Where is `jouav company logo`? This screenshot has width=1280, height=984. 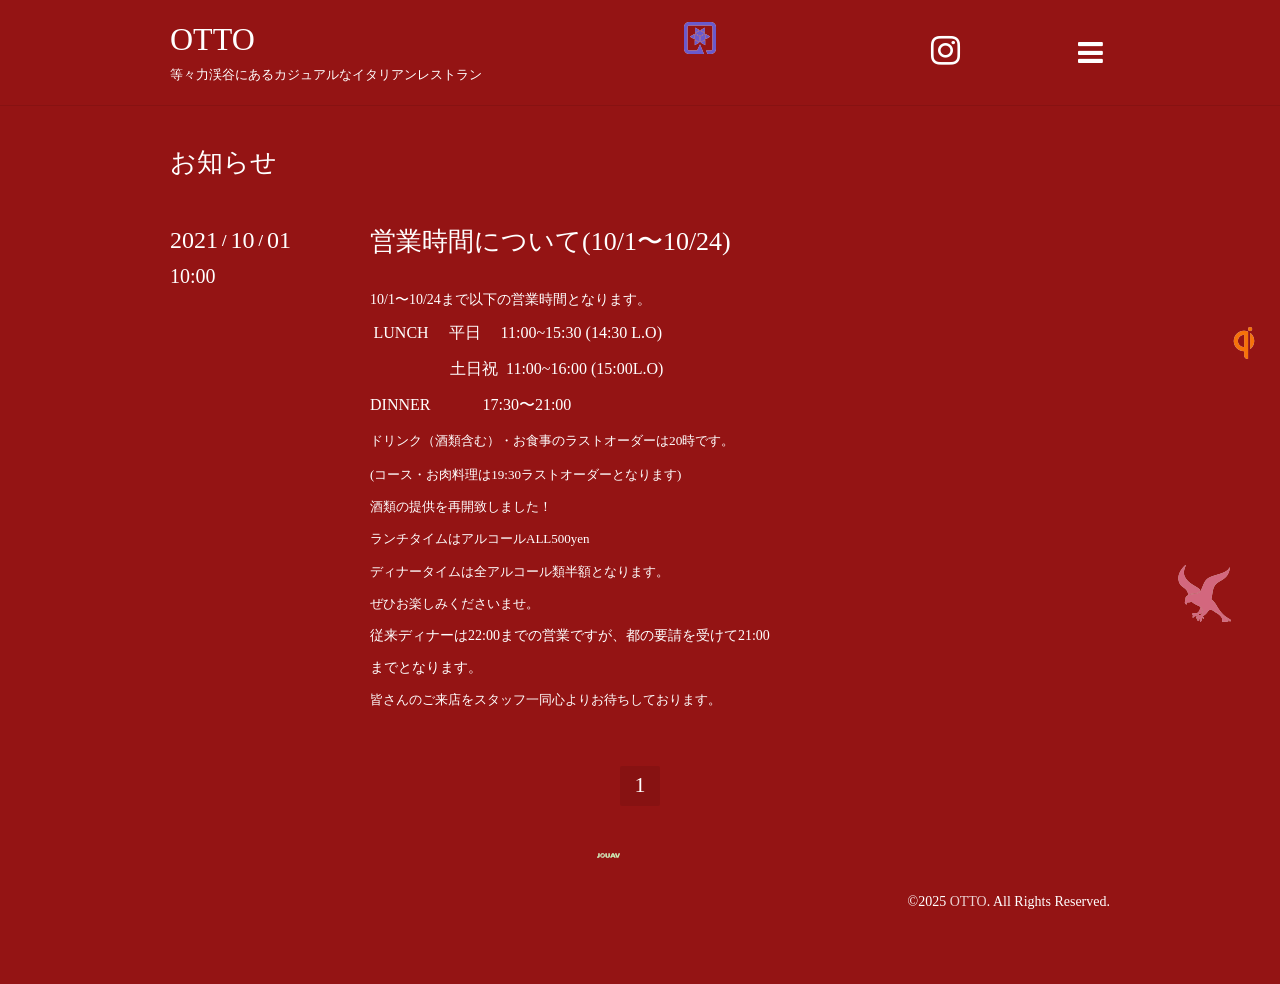
jouav company logo is located at coordinates (608, 855).